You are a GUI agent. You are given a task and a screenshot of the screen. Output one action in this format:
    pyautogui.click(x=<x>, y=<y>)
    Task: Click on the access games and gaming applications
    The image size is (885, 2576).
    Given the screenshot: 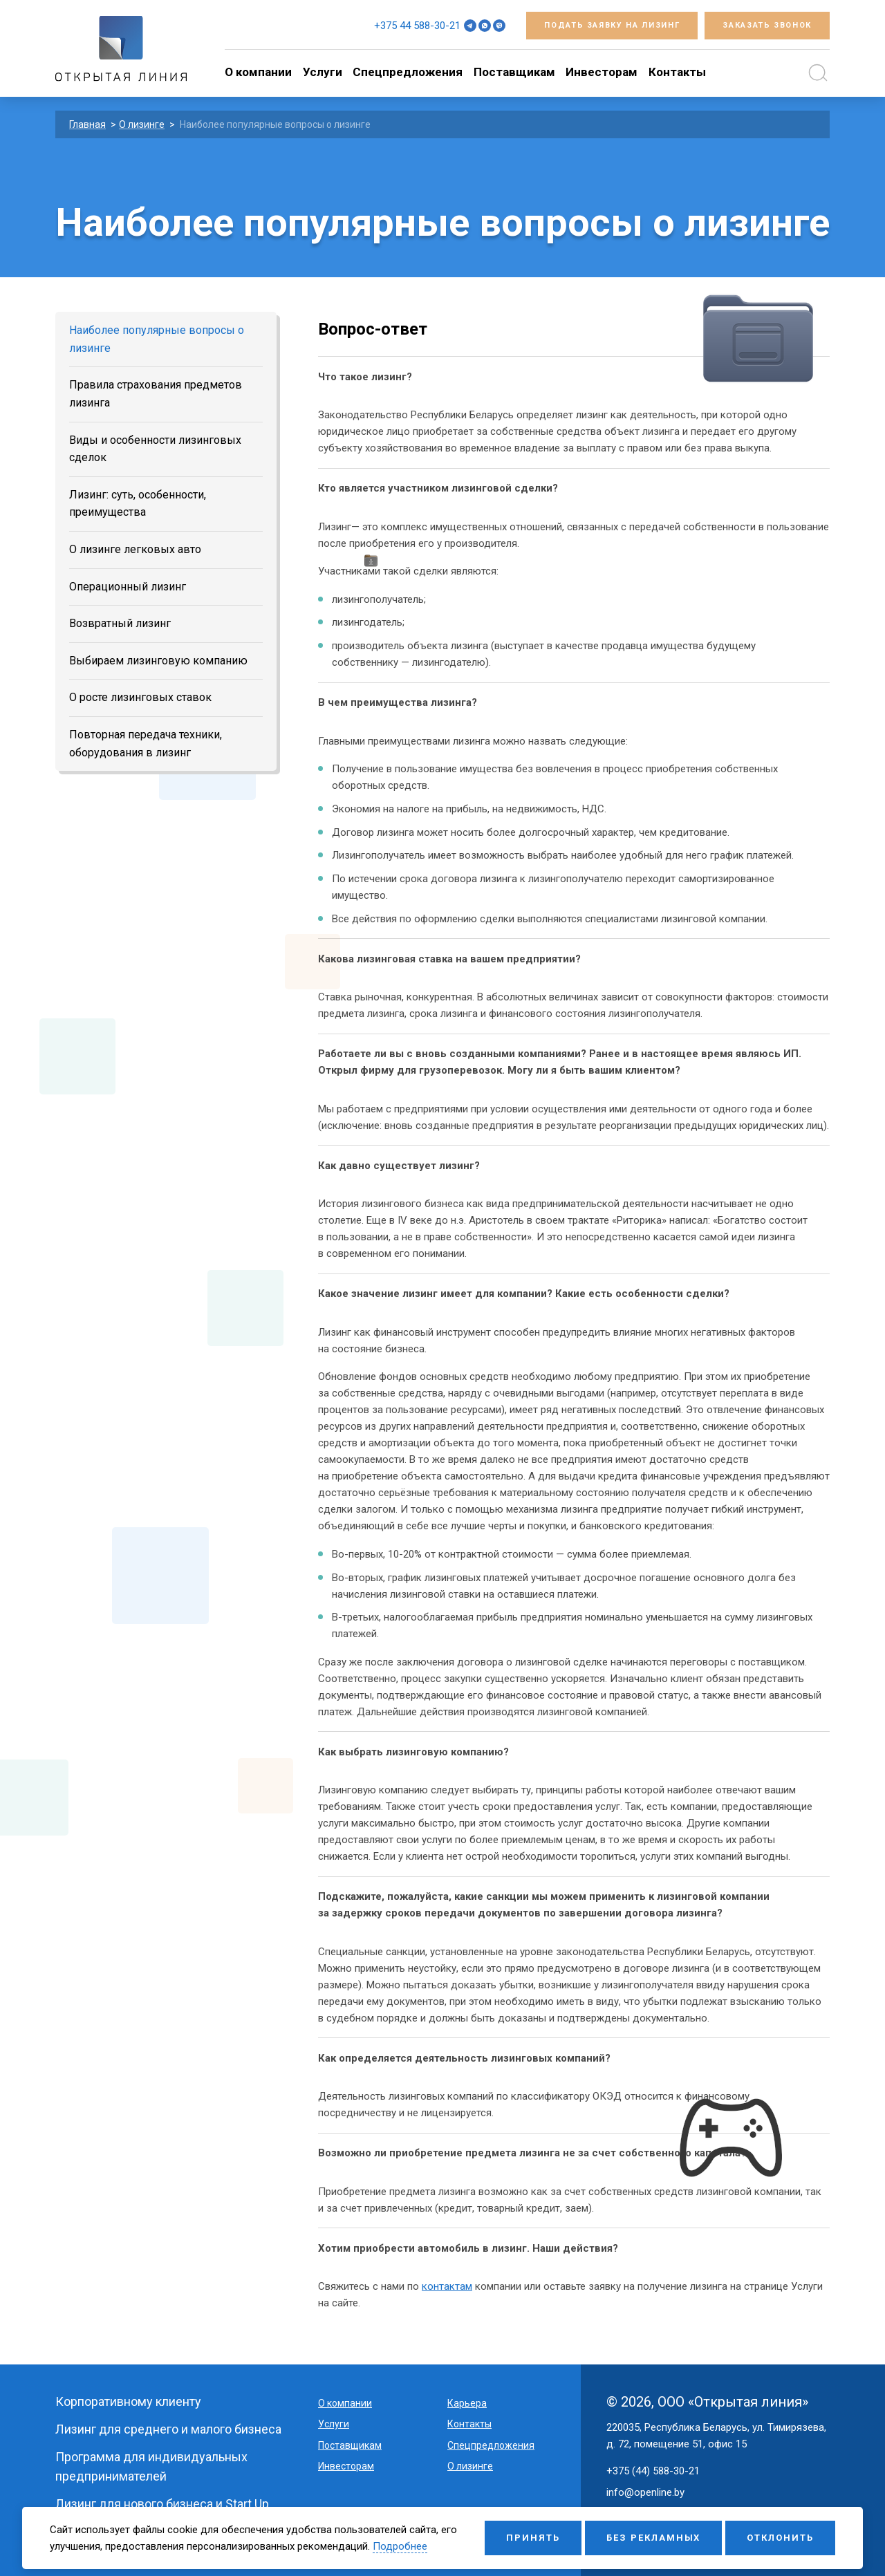 What is the action you would take?
    pyautogui.click(x=731, y=2138)
    